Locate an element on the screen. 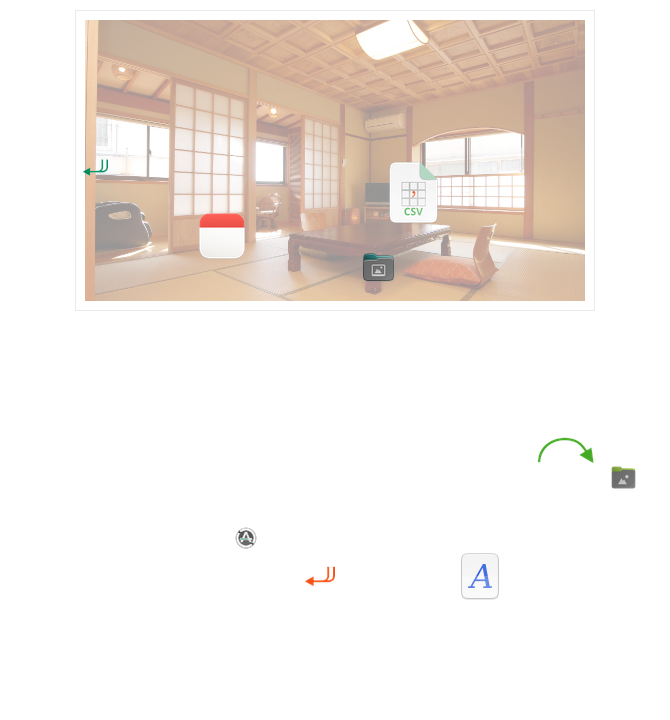  reply to all recipients of an email is located at coordinates (319, 574).